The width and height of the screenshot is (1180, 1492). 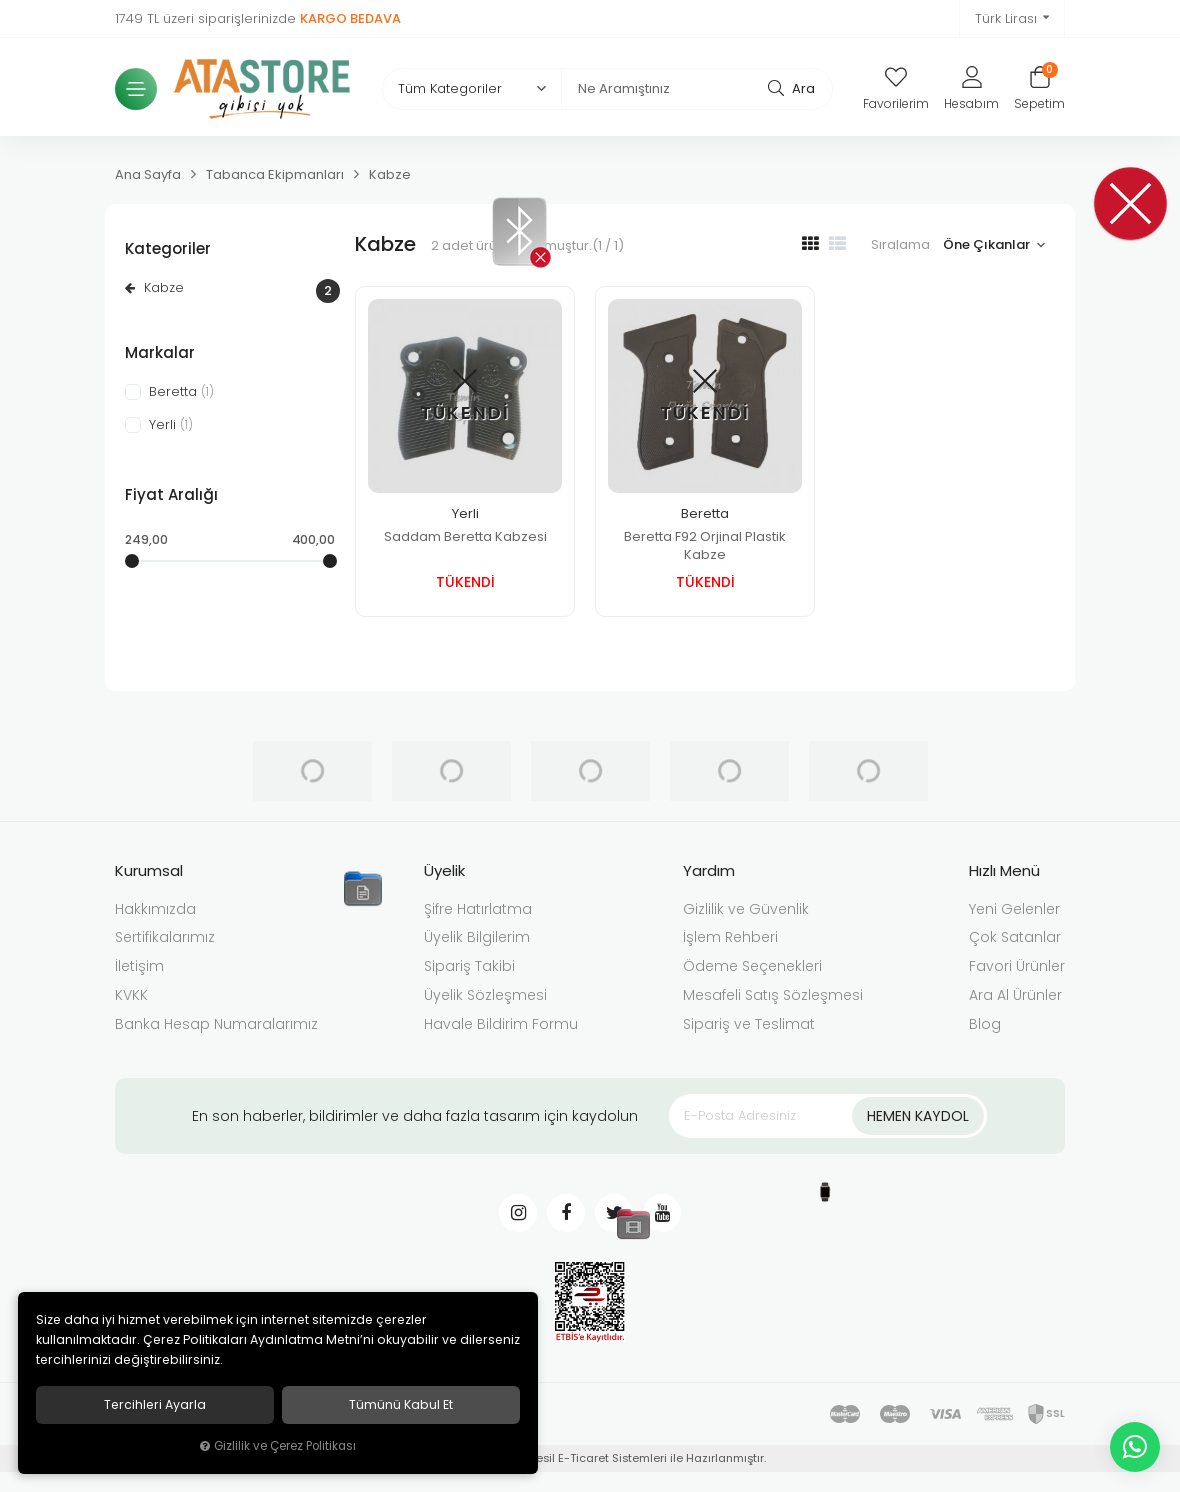 I want to click on open your documents folder, so click(x=363, y=888).